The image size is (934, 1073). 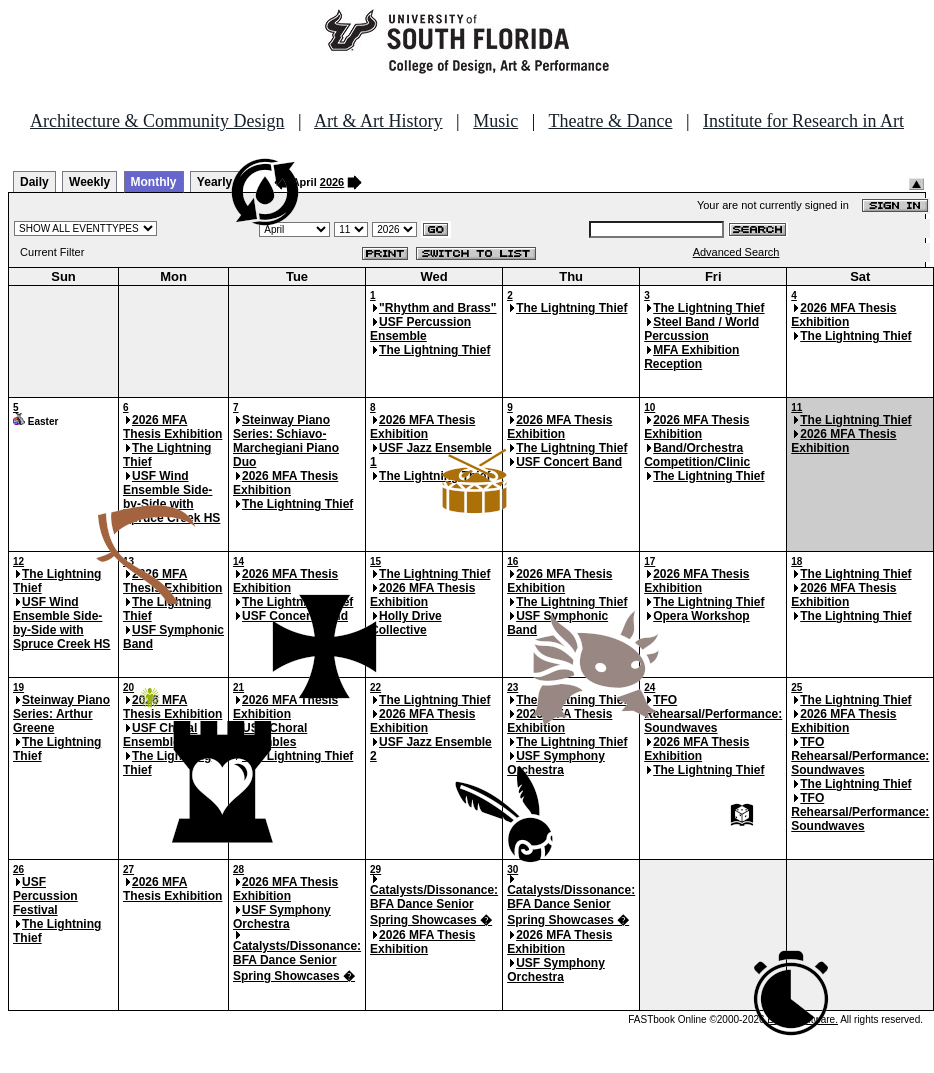 What do you see at coordinates (742, 815) in the screenshot?
I see `view game rules and instructions` at bounding box center [742, 815].